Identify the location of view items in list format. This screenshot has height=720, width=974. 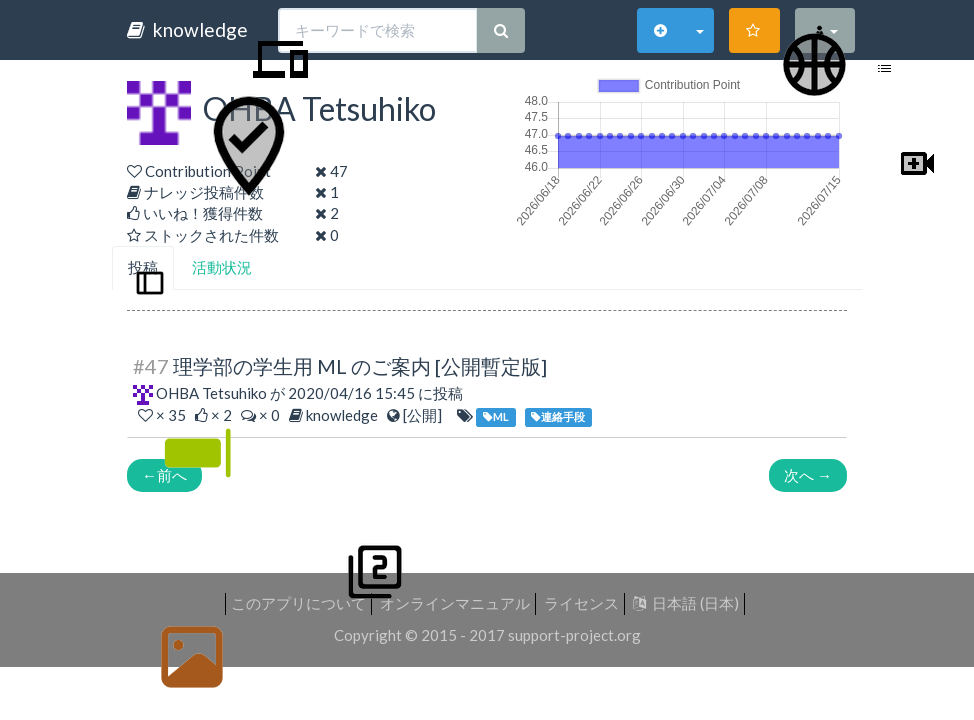
(884, 68).